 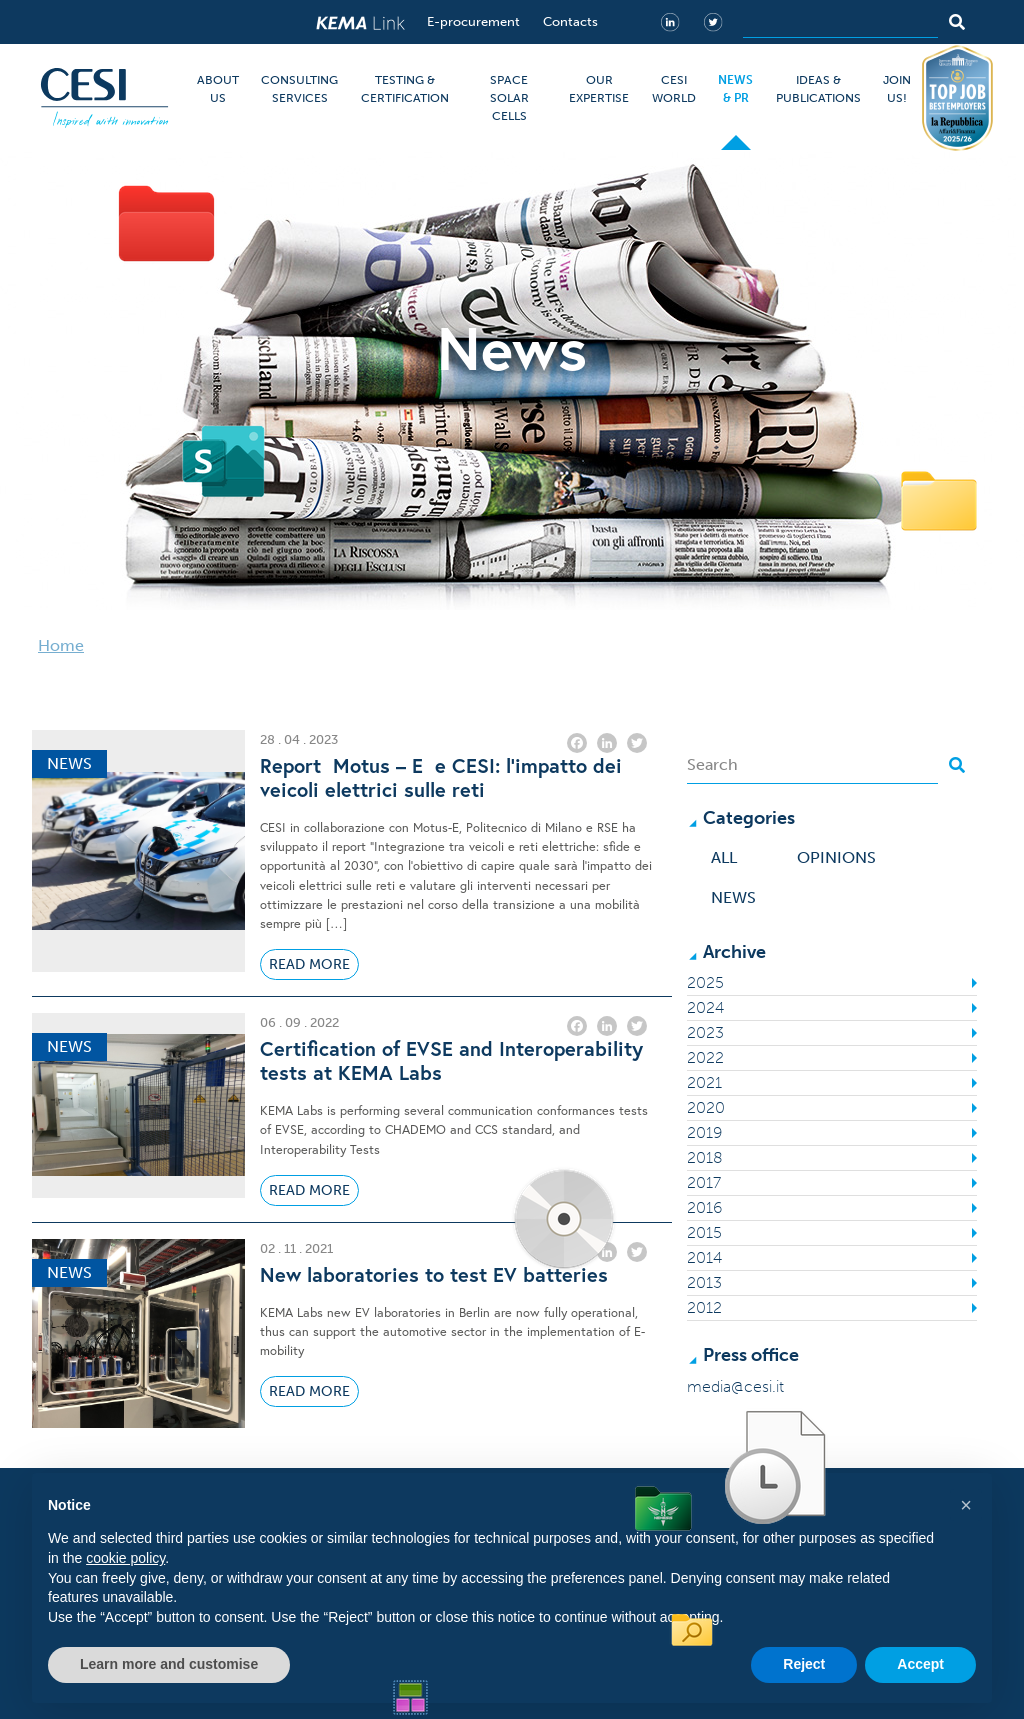 I want to click on open folder to view contents, so click(x=939, y=503).